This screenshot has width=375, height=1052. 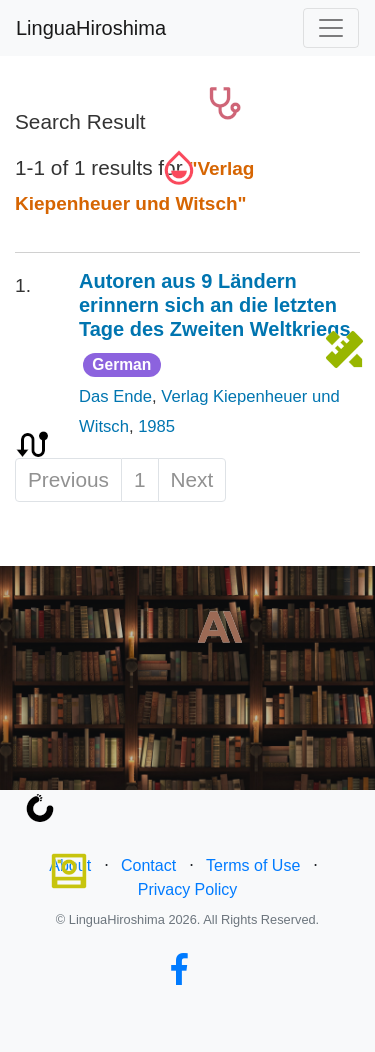 I want to click on macpaw company logo, so click(x=40, y=808).